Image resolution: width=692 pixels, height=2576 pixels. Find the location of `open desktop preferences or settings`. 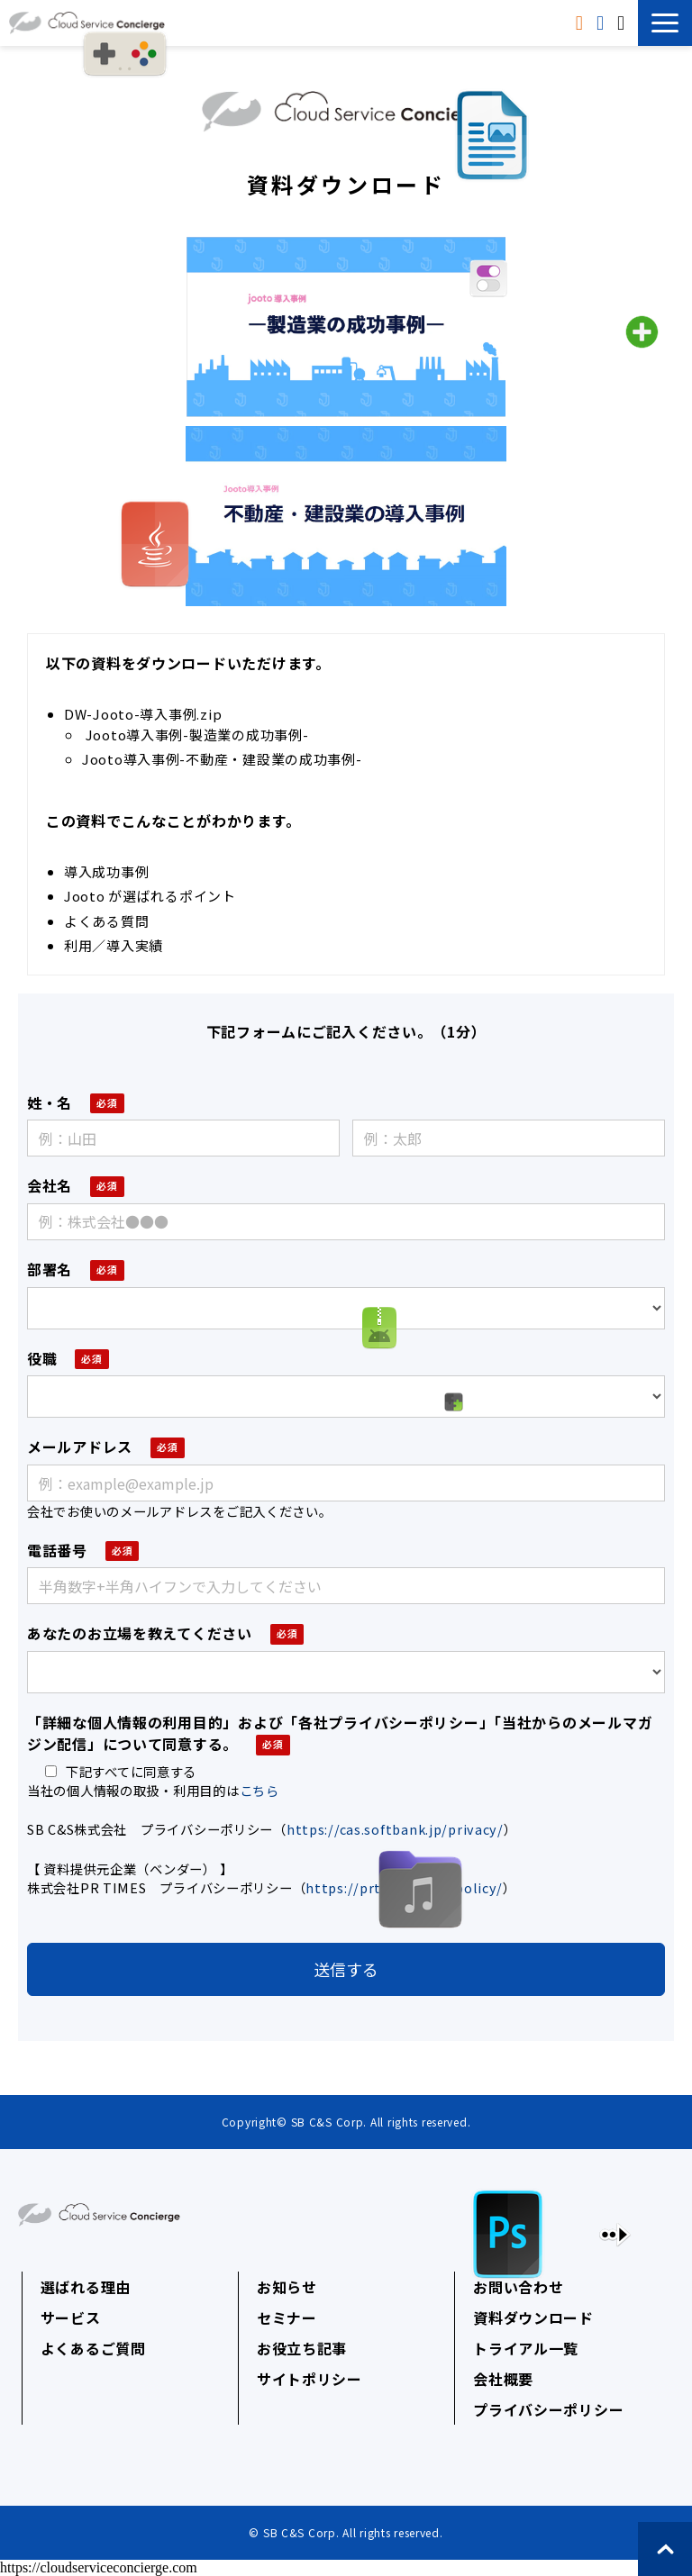

open desktop preferences or settings is located at coordinates (488, 278).